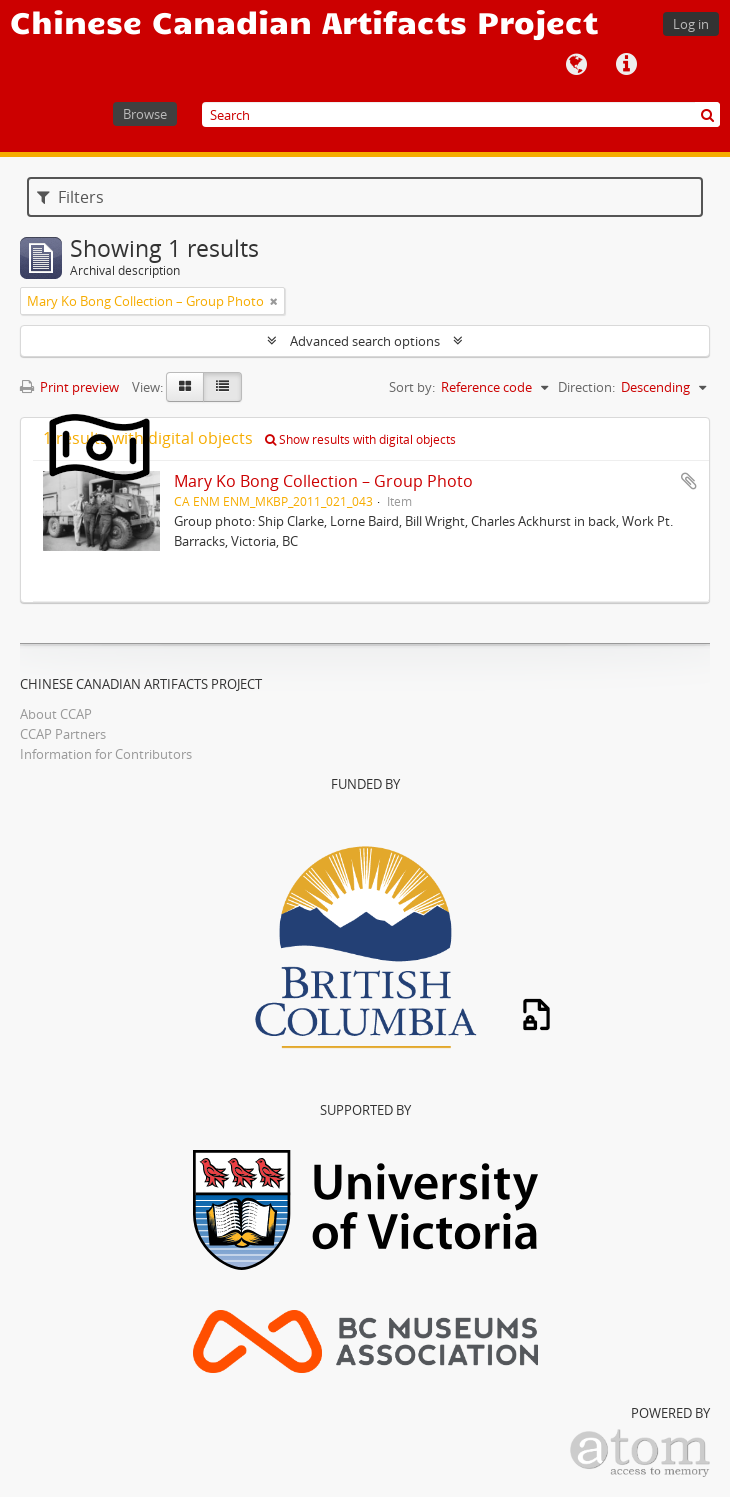 This screenshot has width=730, height=1497. Describe the element at coordinates (99, 447) in the screenshot. I see `view payment or transaction history` at that location.